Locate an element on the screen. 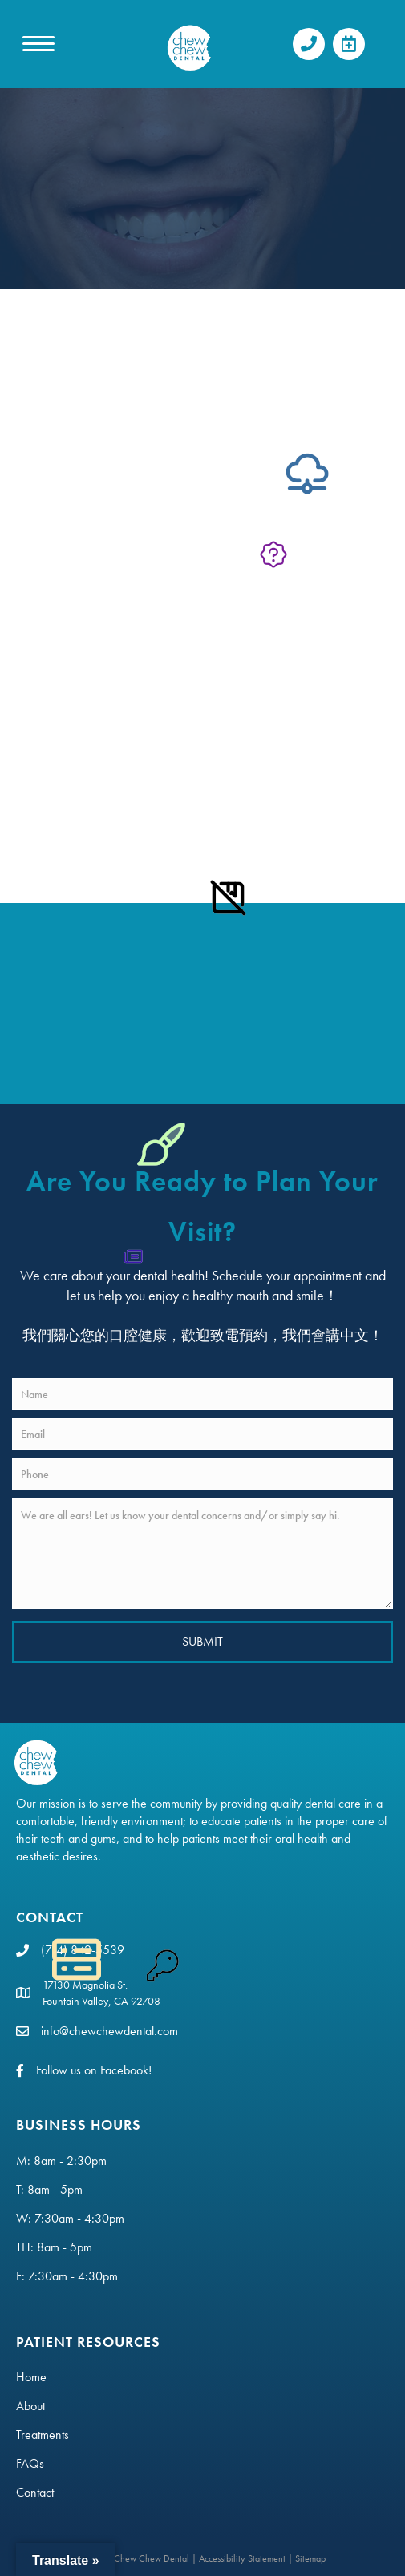 The height and width of the screenshot is (2576, 405). access security or password settings is located at coordinates (162, 1966).